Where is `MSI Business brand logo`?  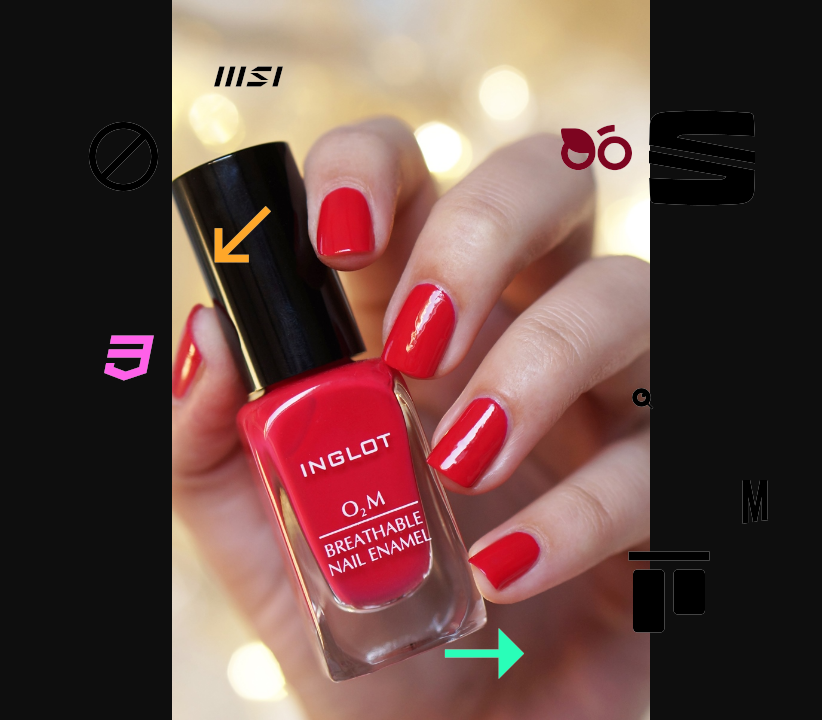
MSI Business brand logo is located at coordinates (248, 76).